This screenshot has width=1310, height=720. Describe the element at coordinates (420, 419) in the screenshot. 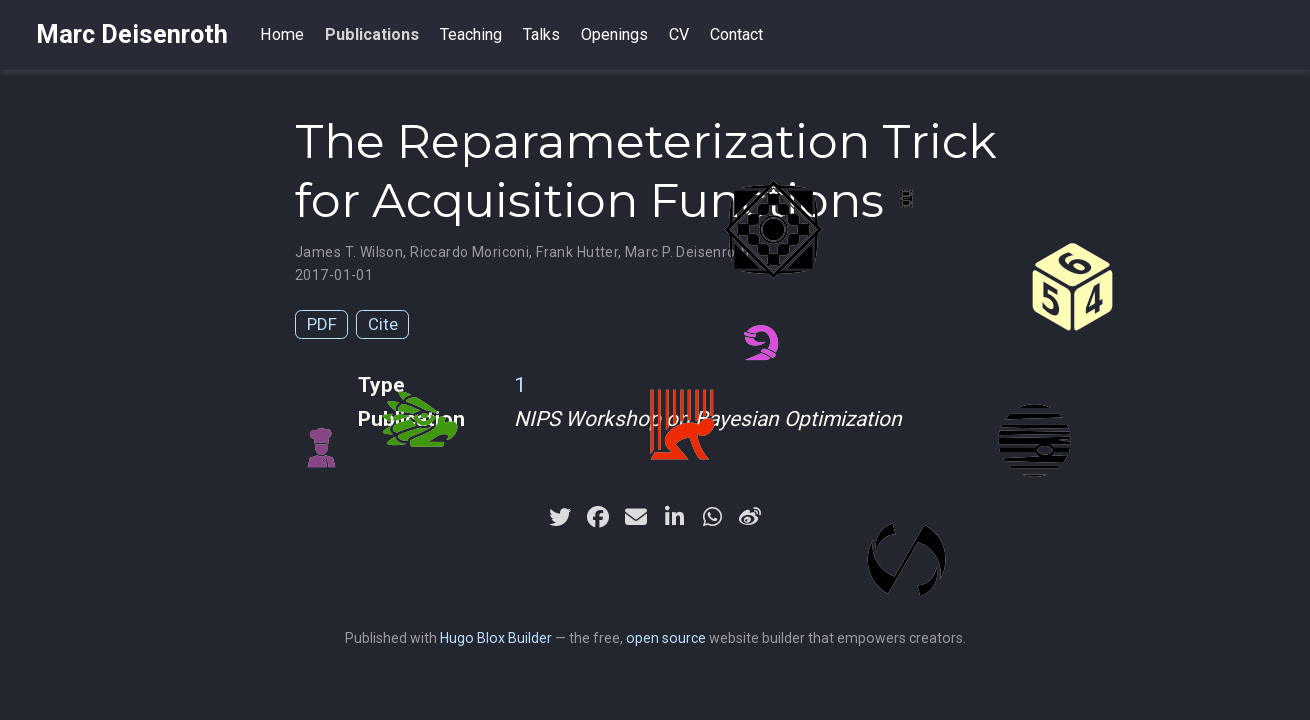

I see `aztec eagle symbol or cultural icon` at that location.